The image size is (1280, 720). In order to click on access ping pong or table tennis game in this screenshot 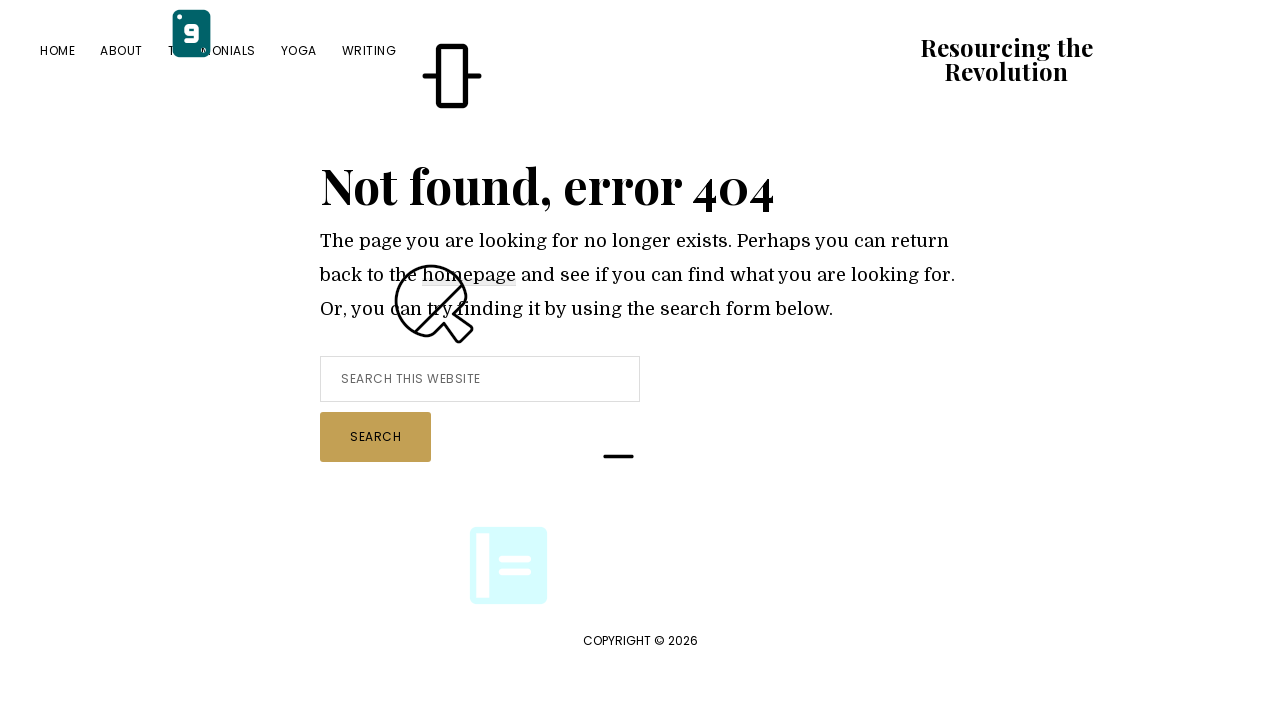, I will do `click(432, 302)`.